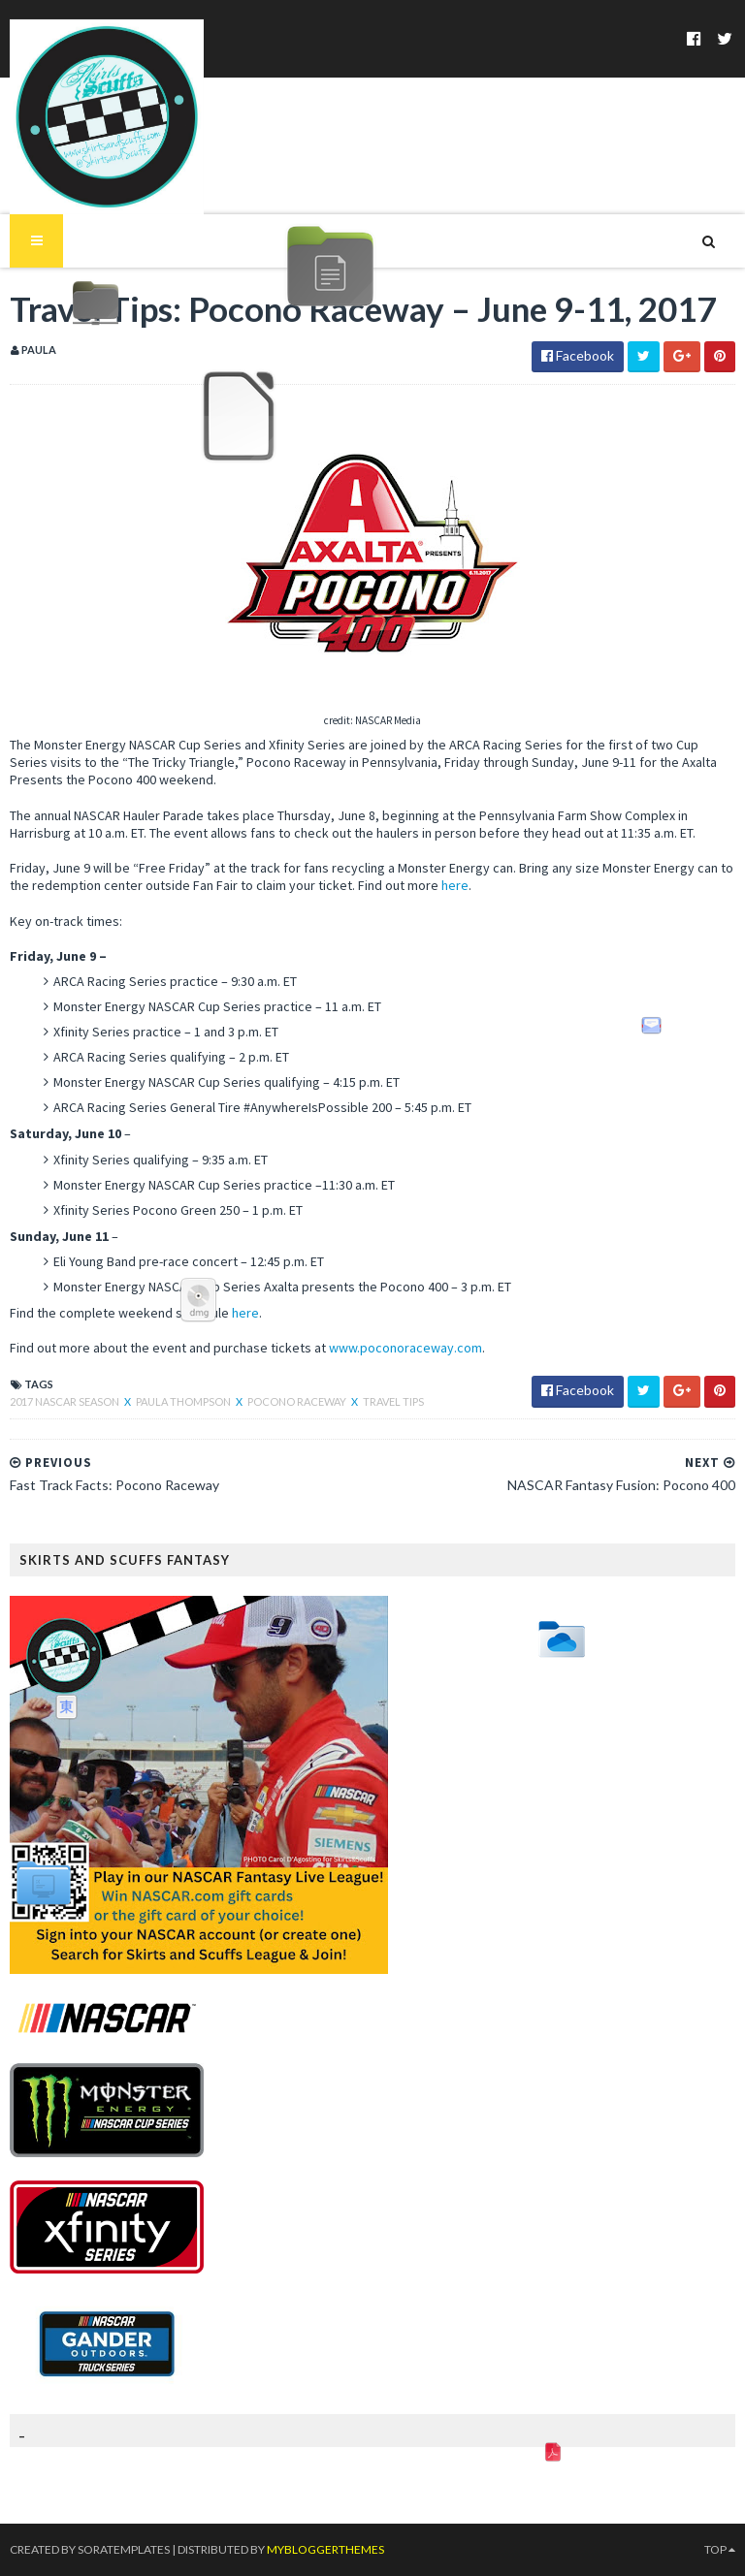 The height and width of the screenshot is (2576, 745). What do you see at coordinates (562, 1640) in the screenshot?
I see `open your OneDrive synced folder` at bounding box center [562, 1640].